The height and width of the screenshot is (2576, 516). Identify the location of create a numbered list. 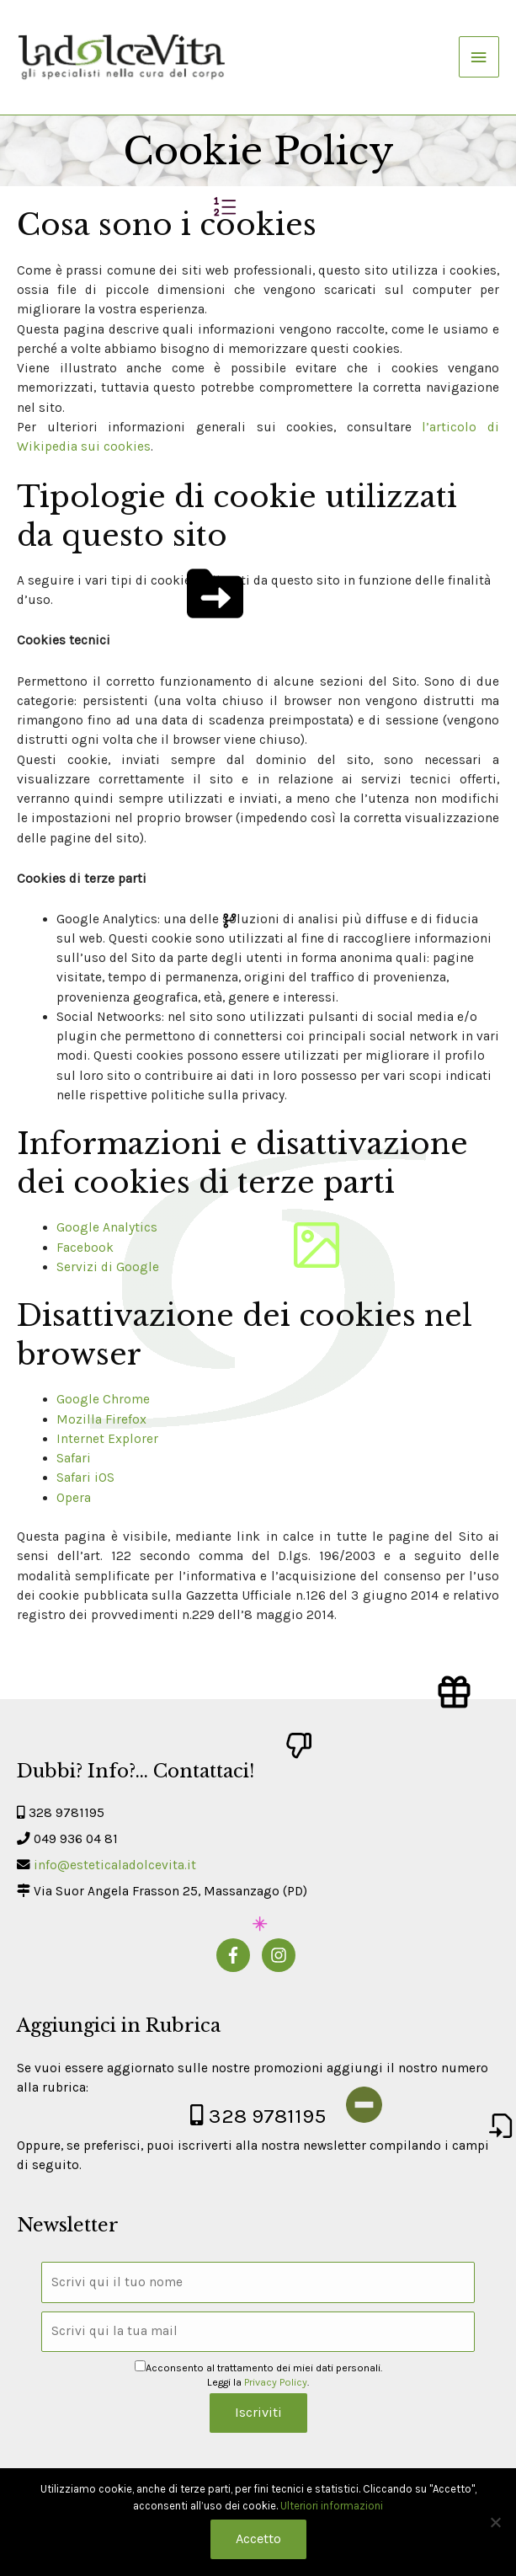
(226, 206).